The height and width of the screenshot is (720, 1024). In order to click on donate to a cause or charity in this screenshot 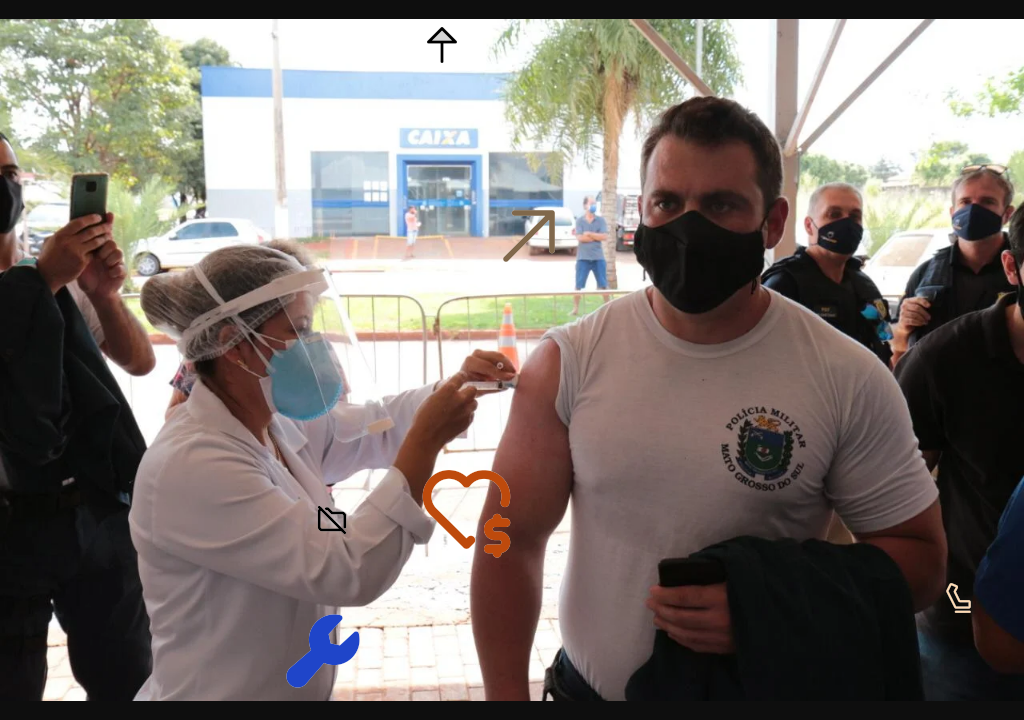, I will do `click(466, 509)`.